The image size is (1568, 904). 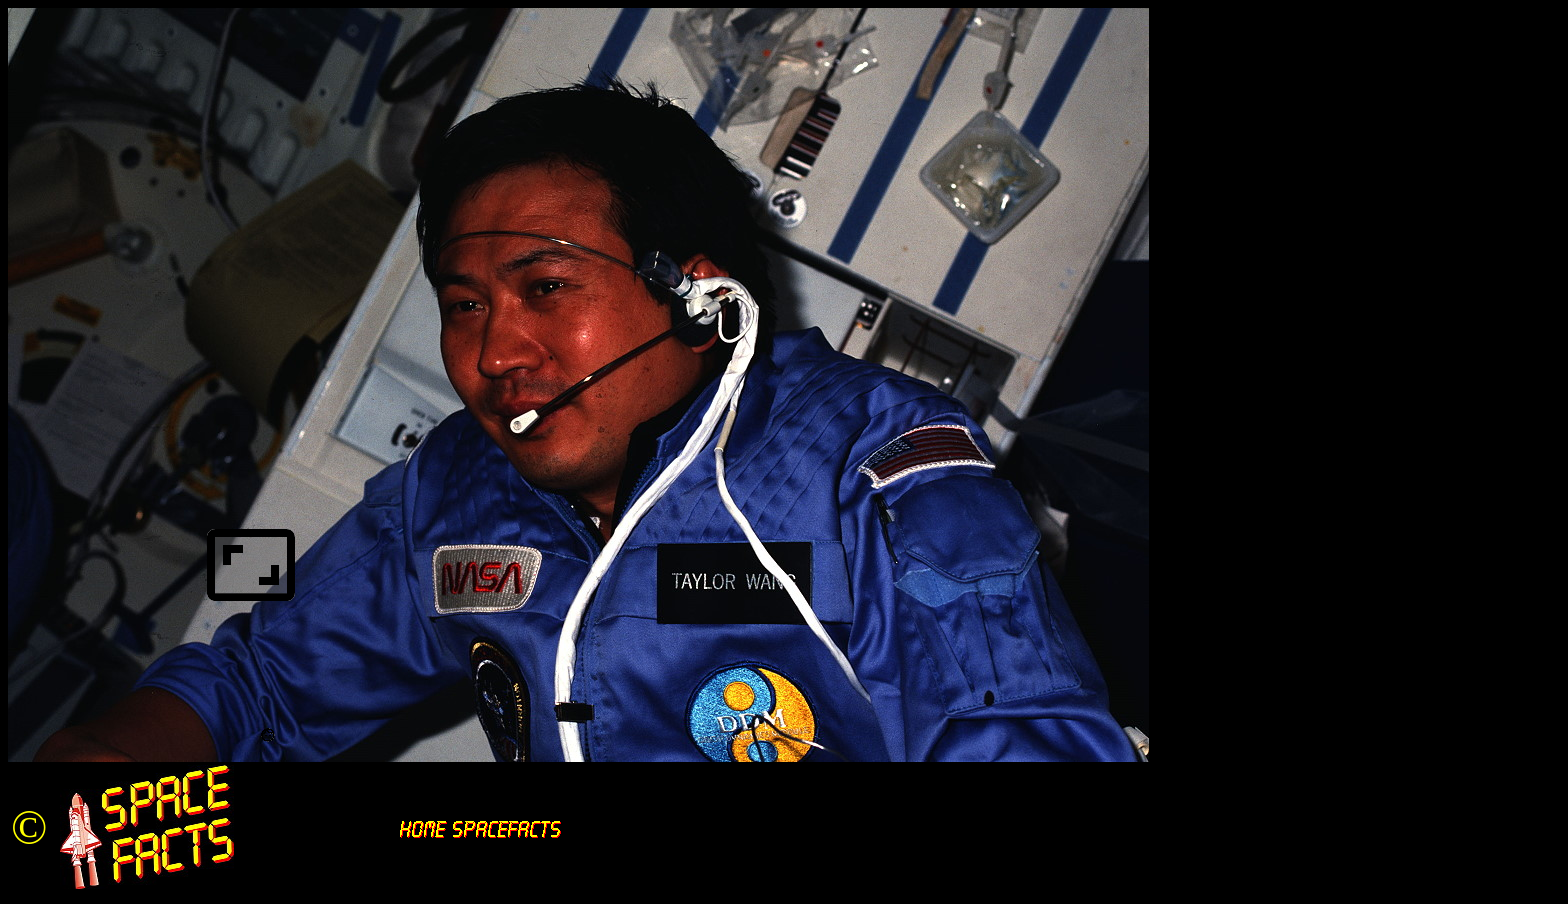 What do you see at coordinates (251, 565) in the screenshot?
I see `adjust aspect ratio settings` at bounding box center [251, 565].